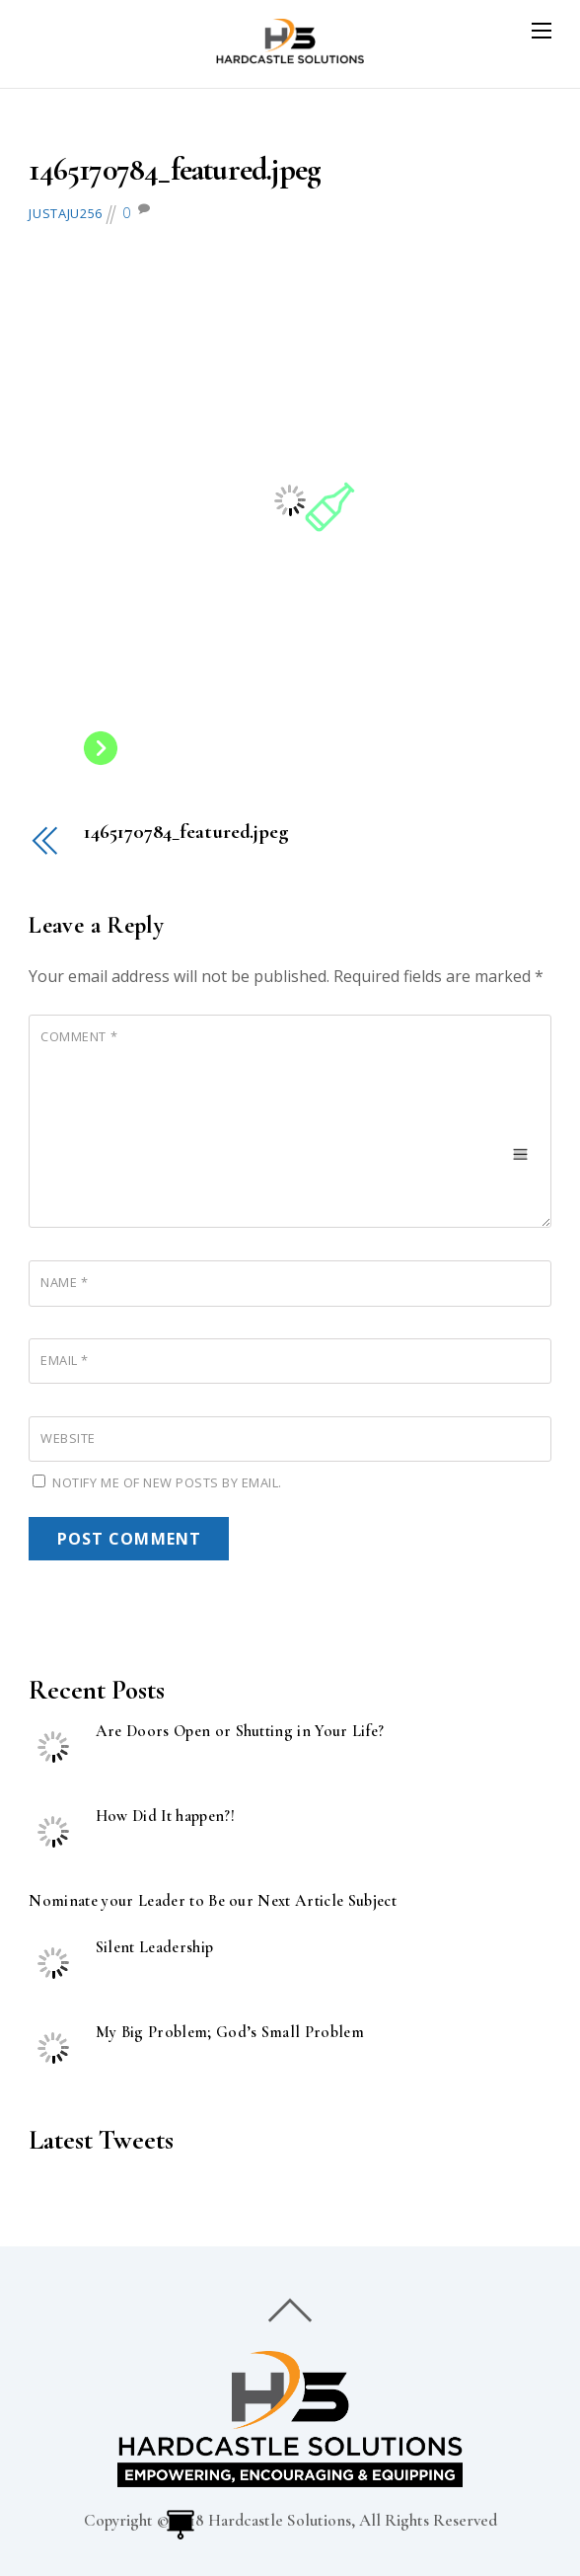  What do you see at coordinates (328, 507) in the screenshot?
I see `browse bars or breweries nearby` at bounding box center [328, 507].